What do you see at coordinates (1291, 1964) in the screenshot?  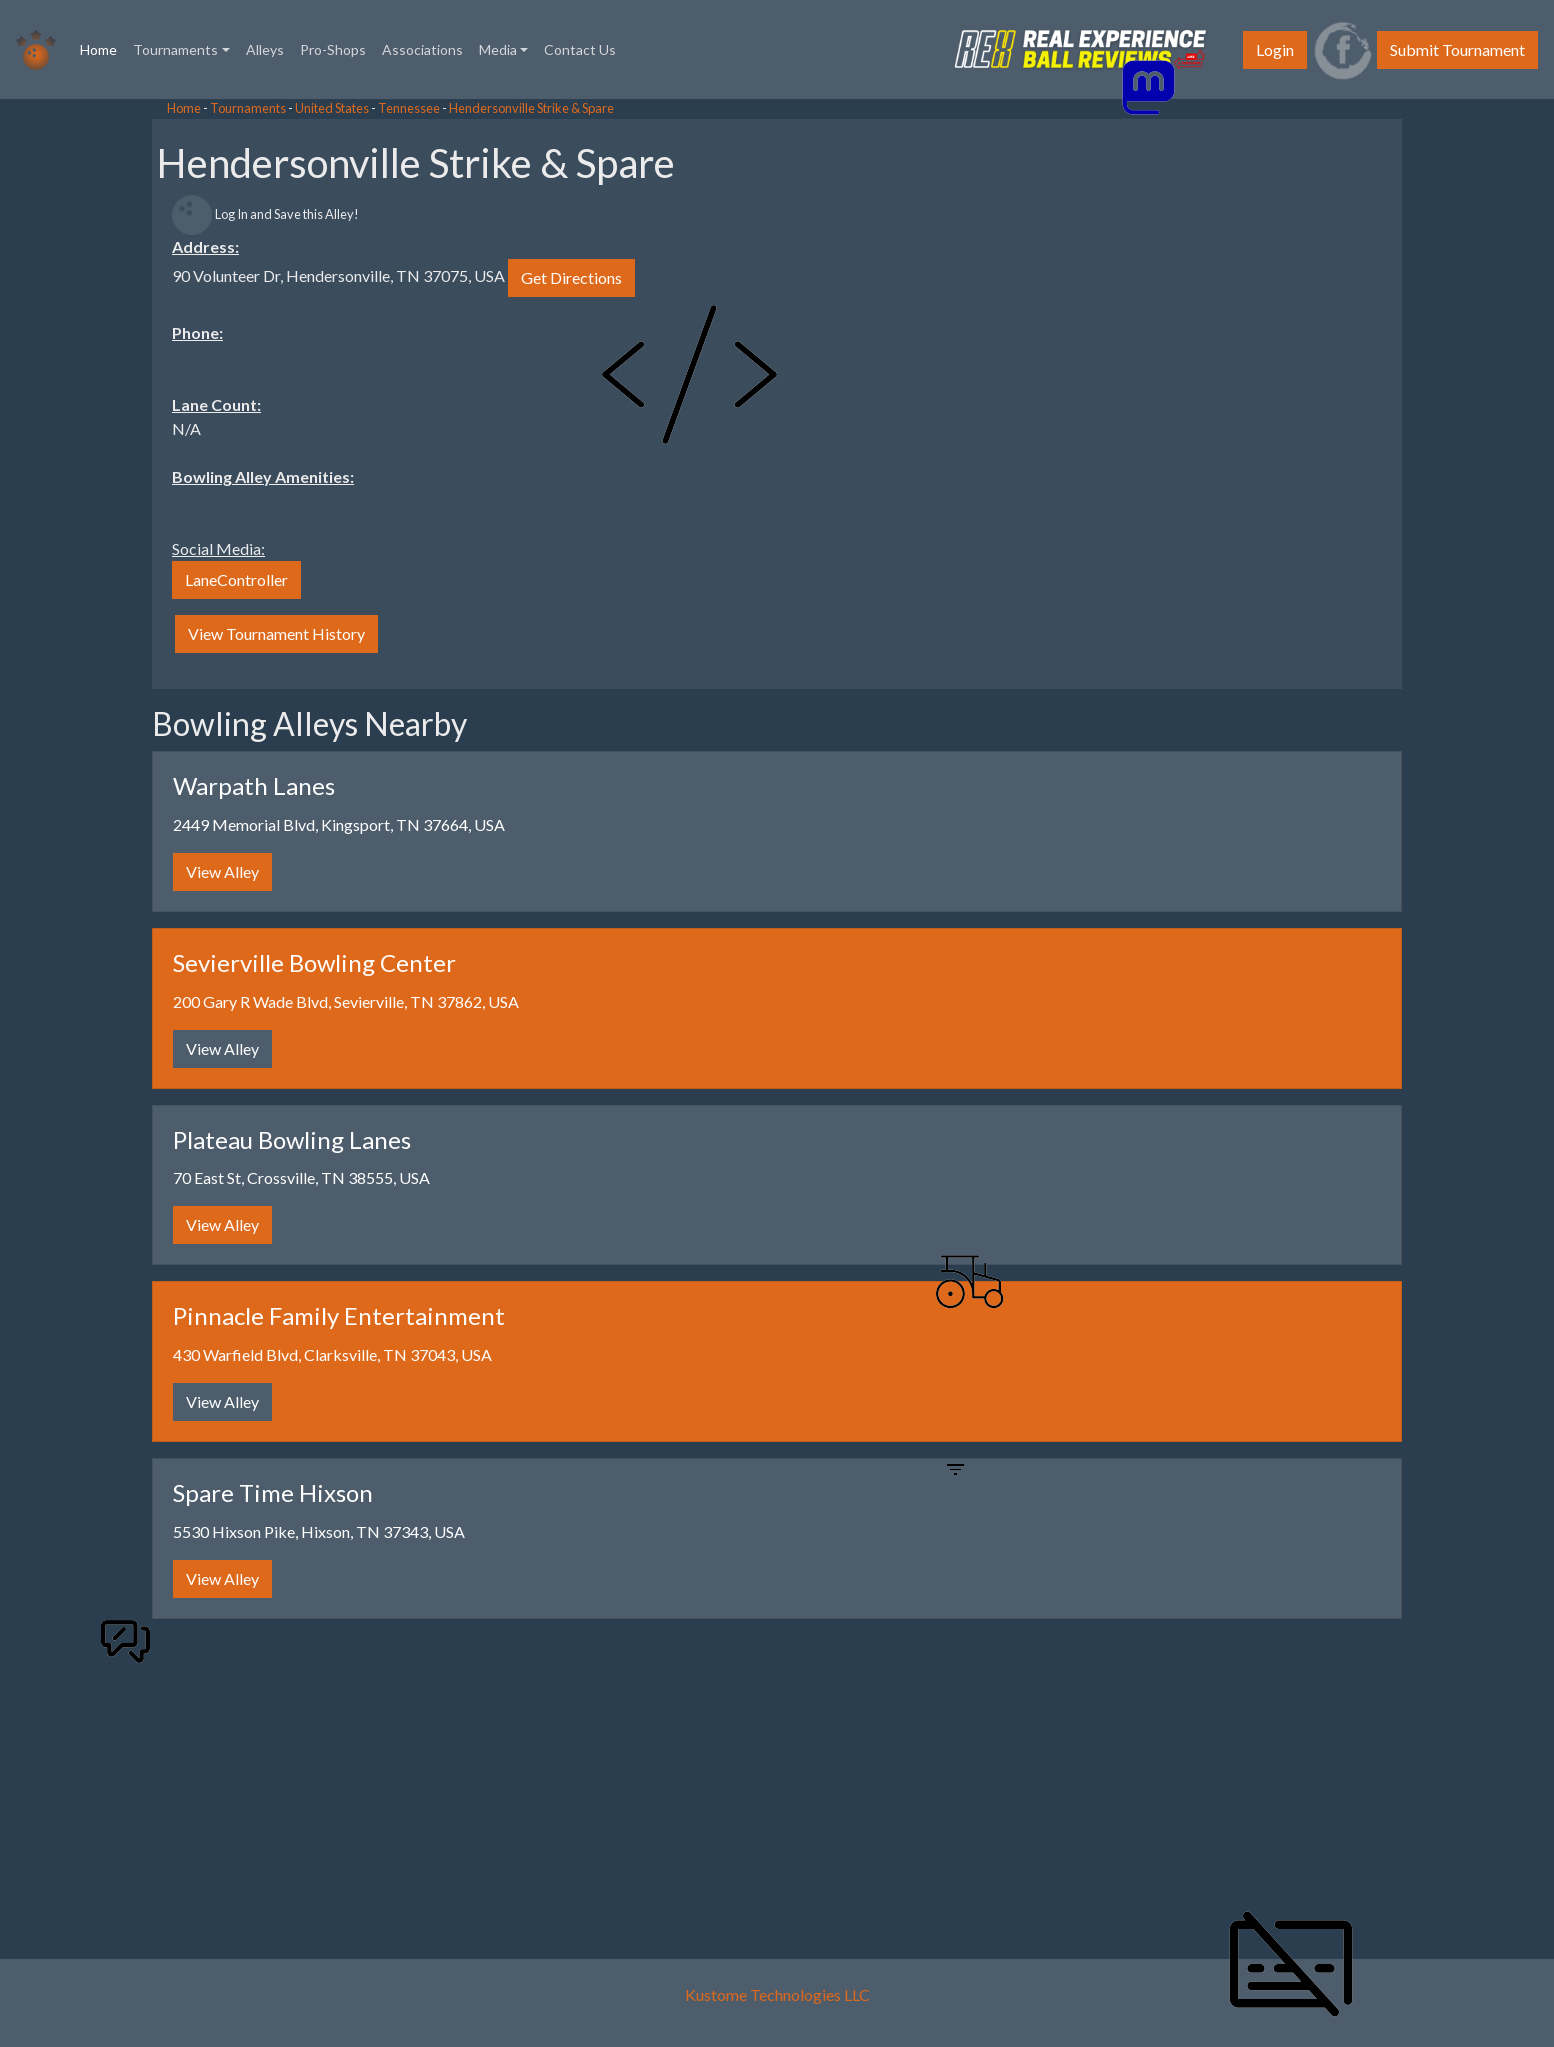 I see `disable subtitles or closed captions` at bounding box center [1291, 1964].